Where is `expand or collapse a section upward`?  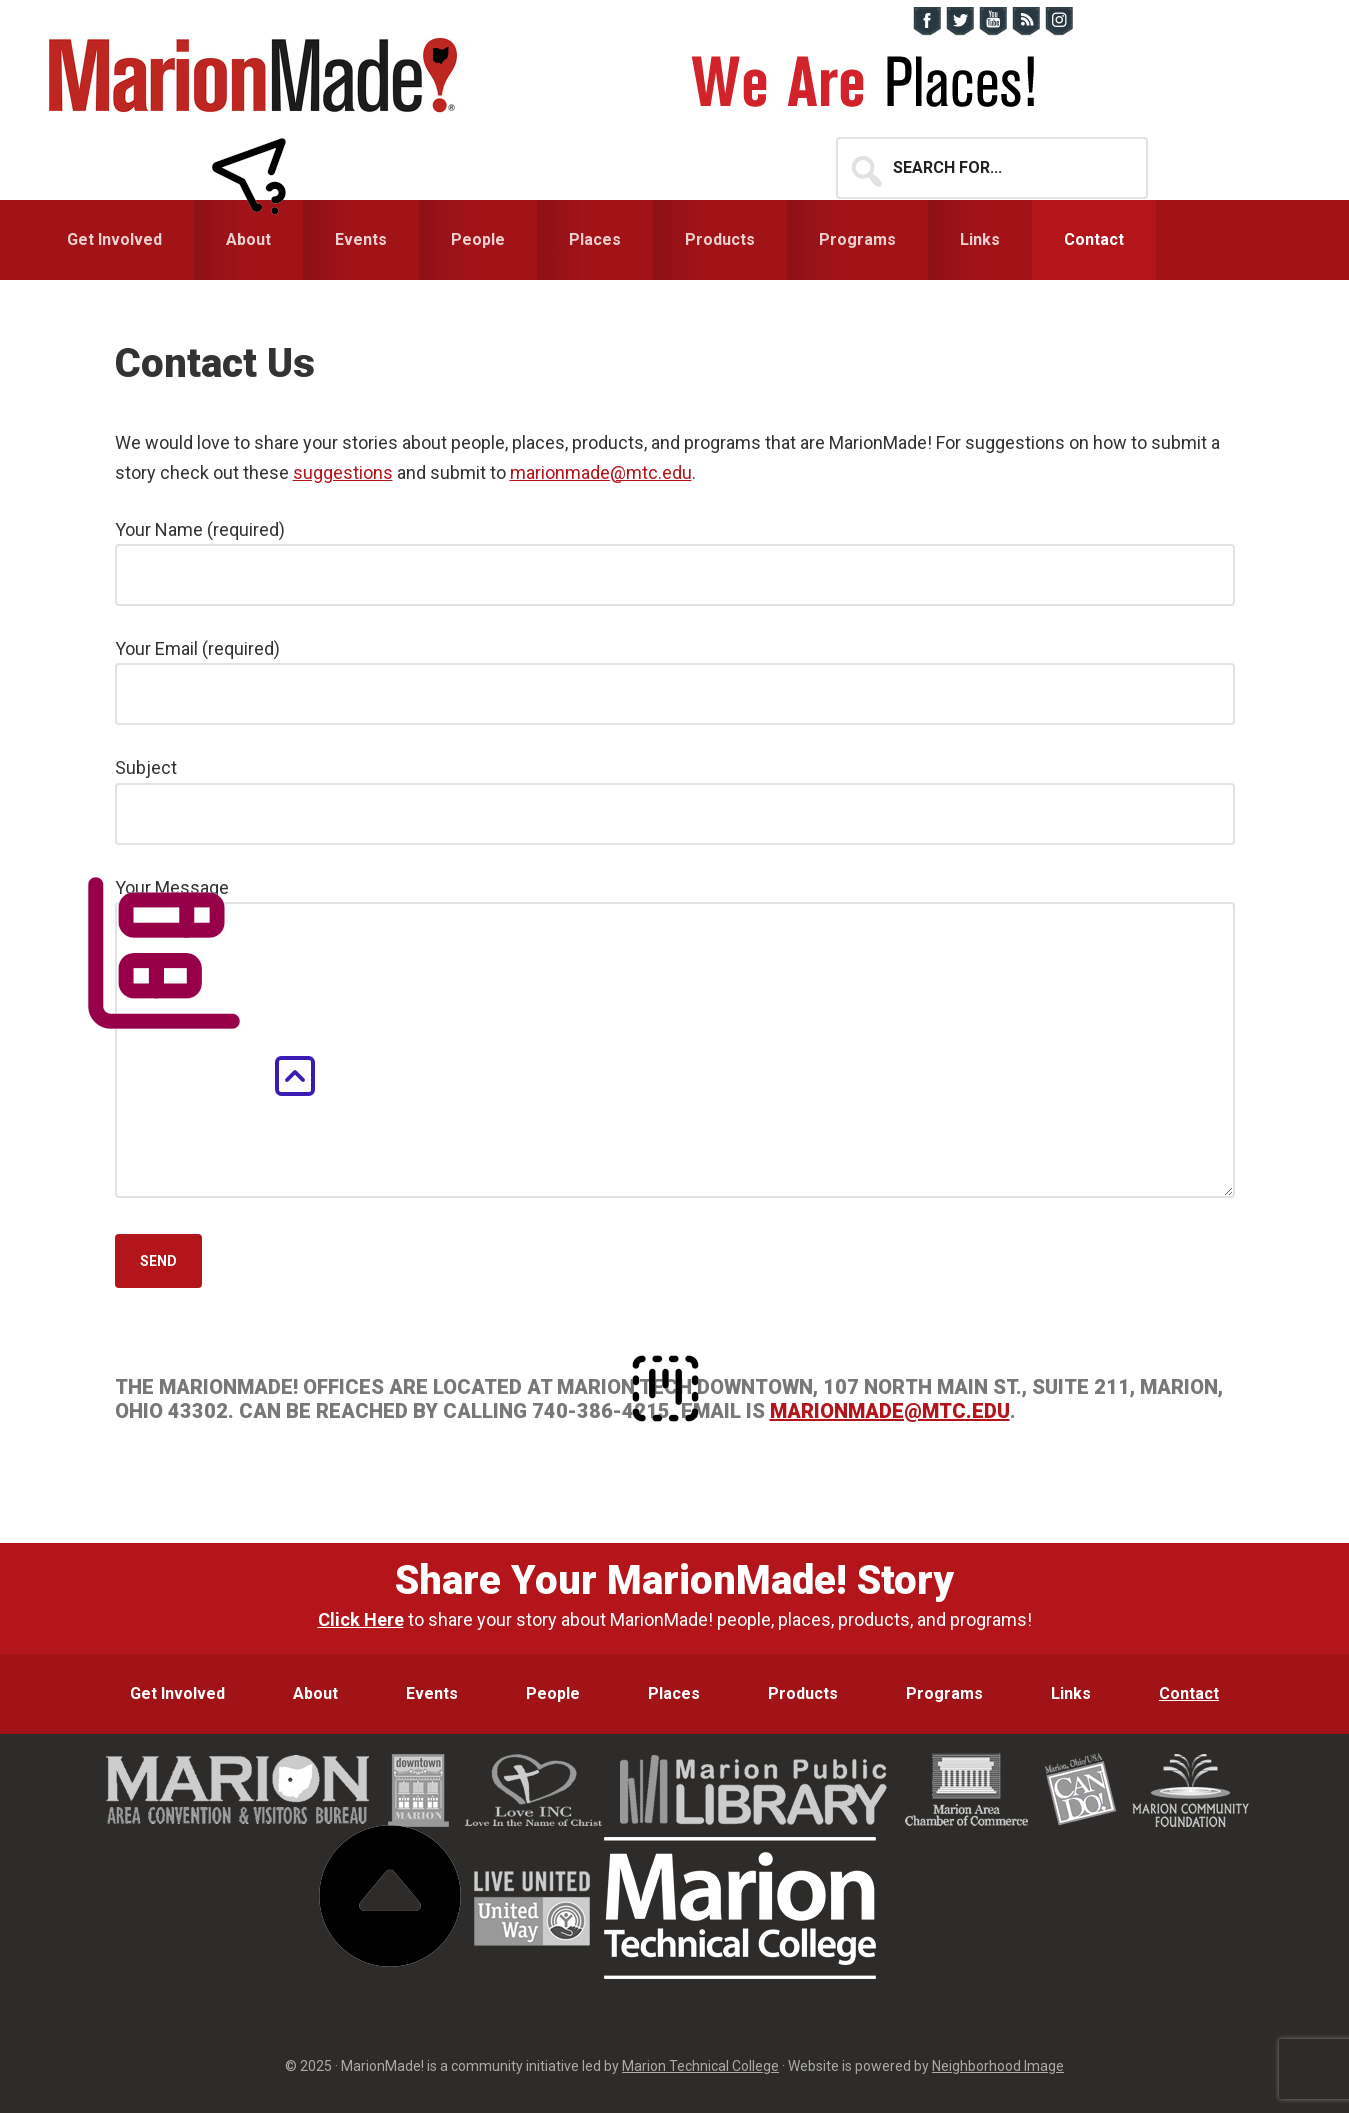 expand or collapse a section upward is located at coordinates (390, 1896).